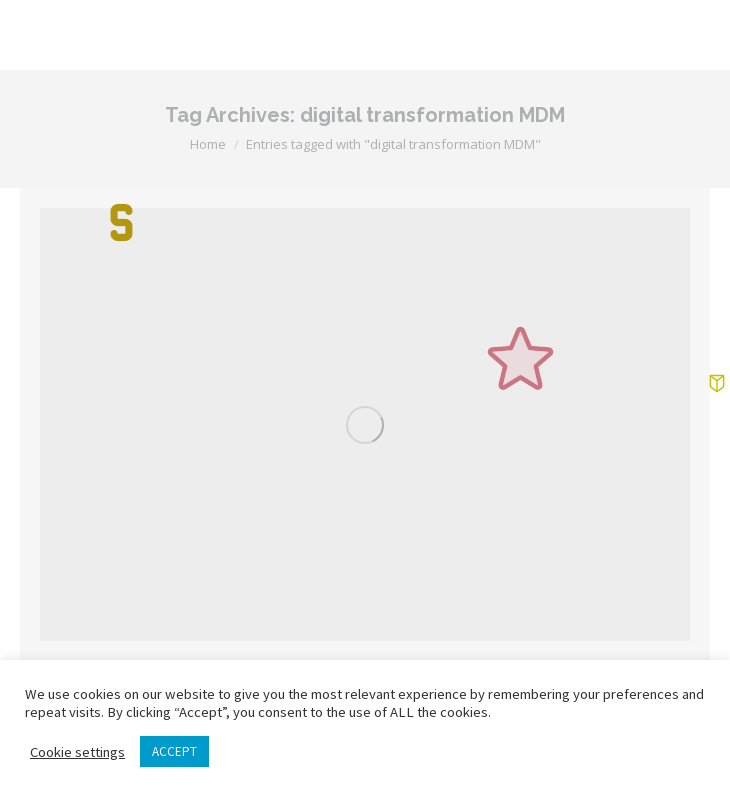 Image resolution: width=730 pixels, height=797 pixels. What do you see at coordinates (121, 222) in the screenshot?
I see `indicates small size option` at bounding box center [121, 222].